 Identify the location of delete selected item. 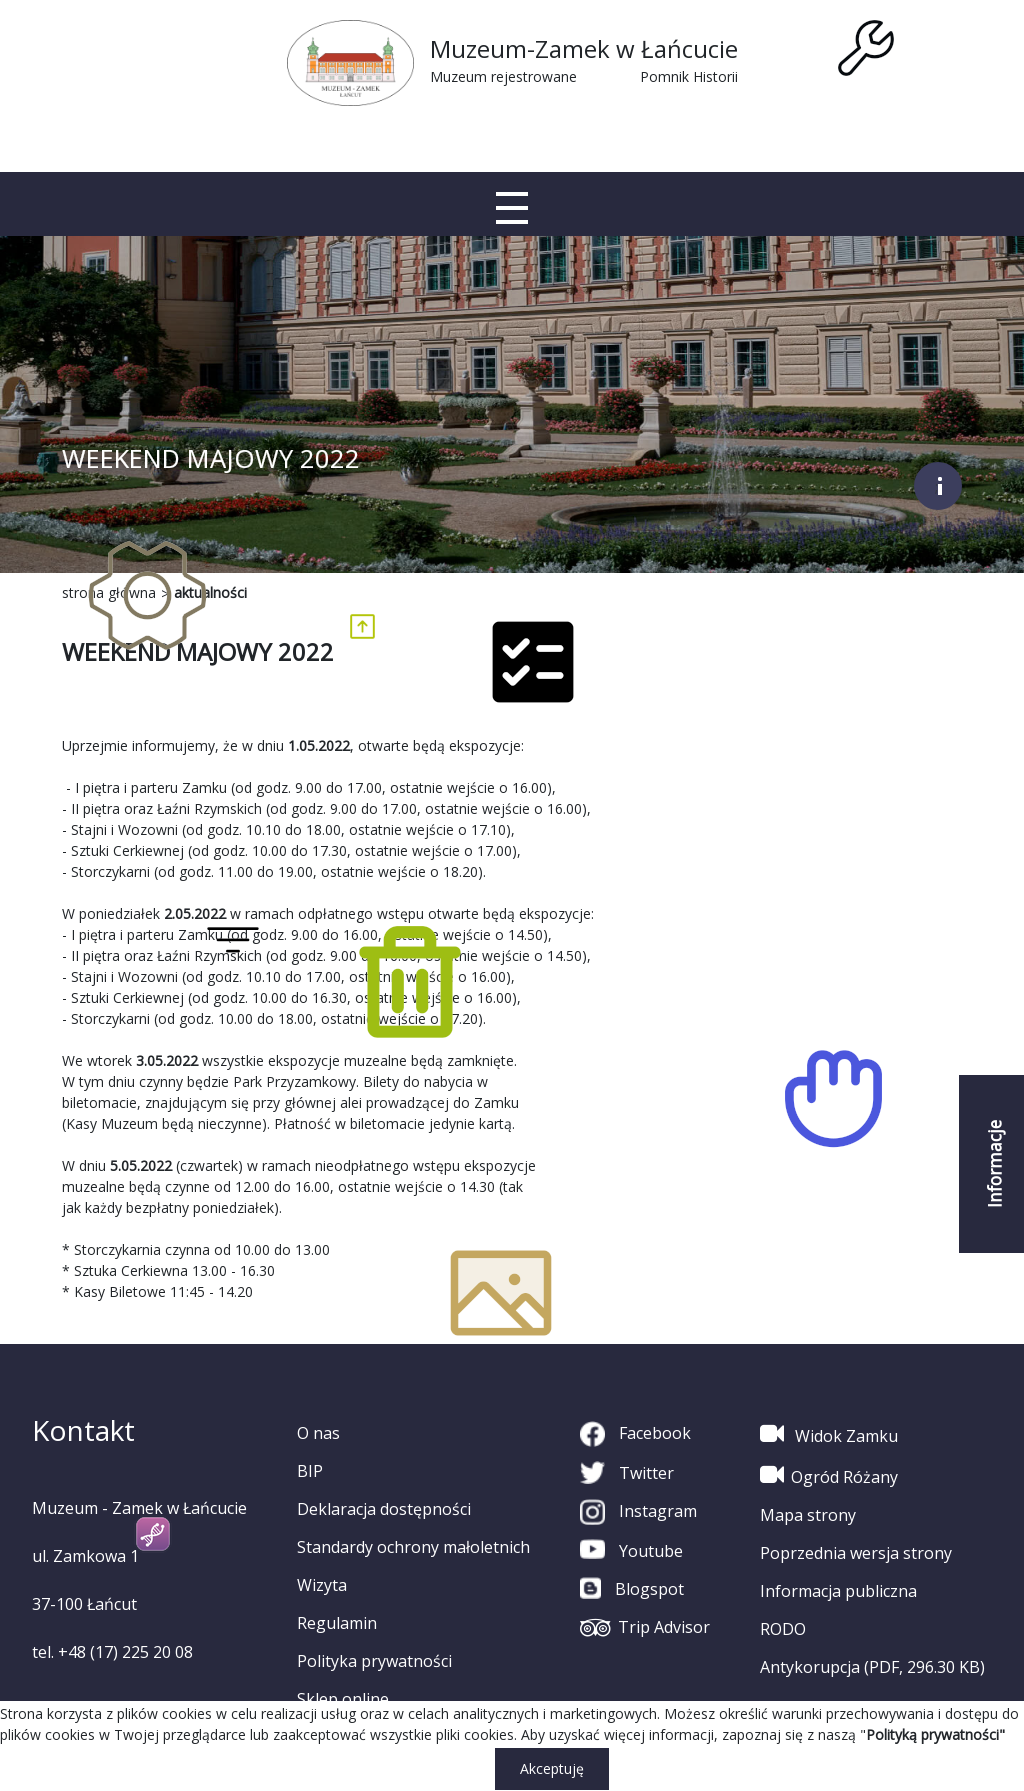
(410, 987).